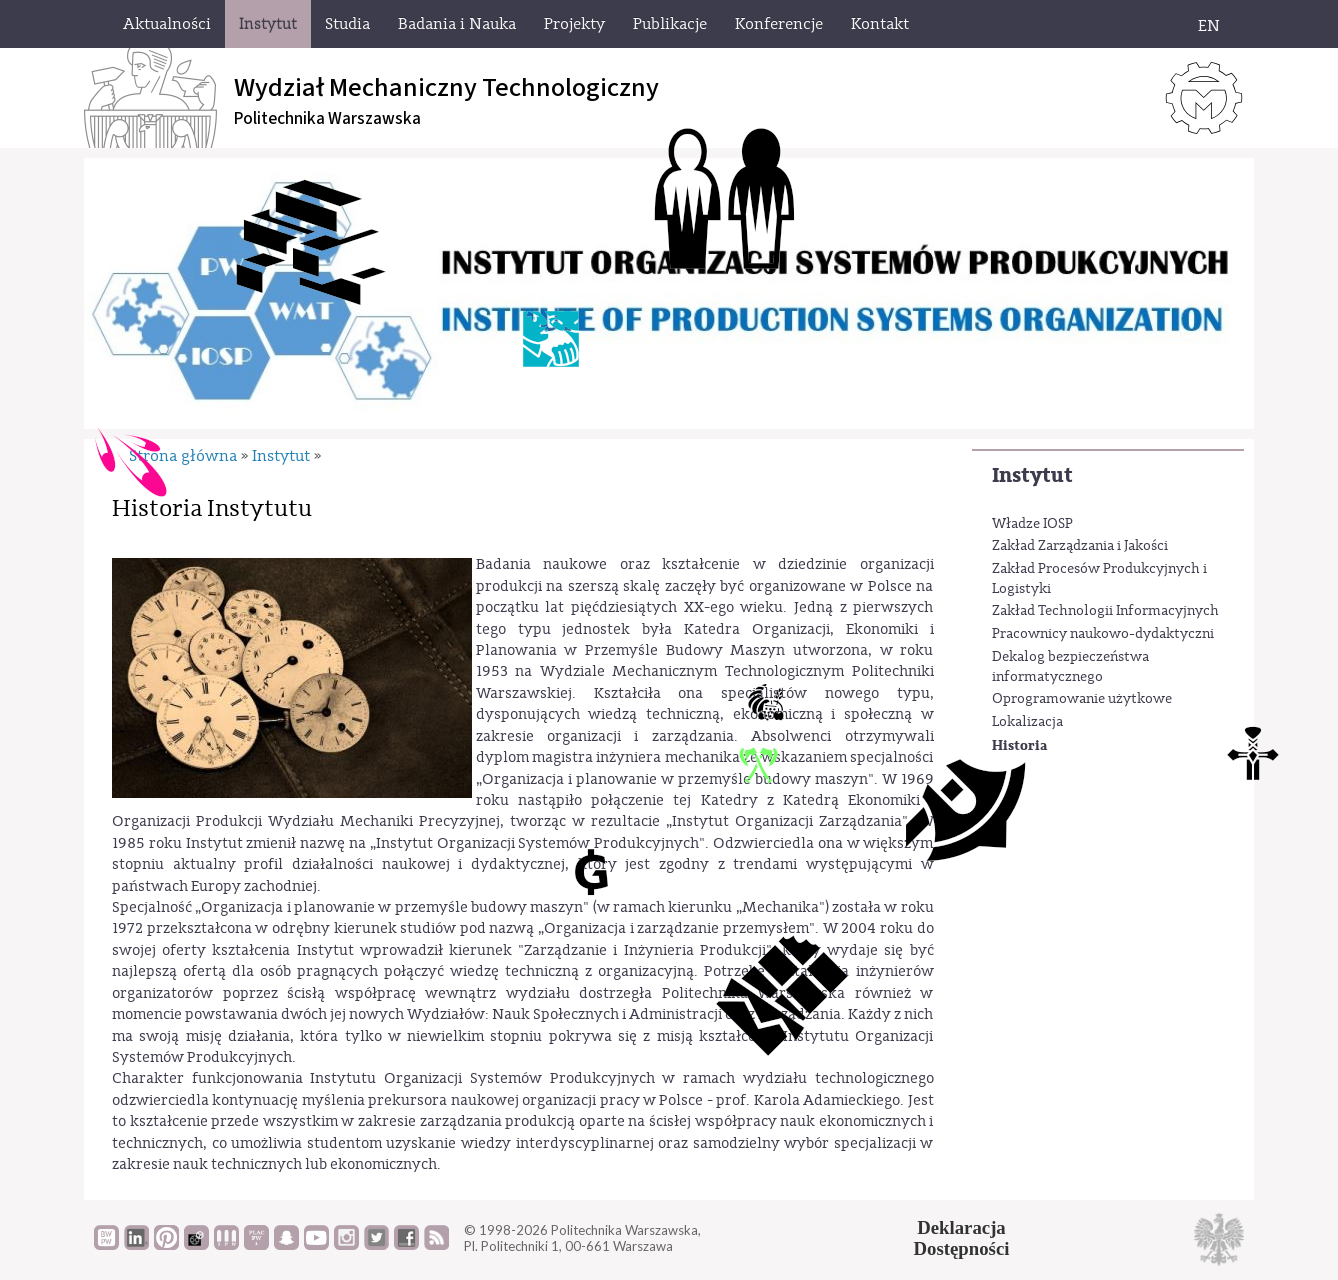 Image resolution: width=1338 pixels, height=1280 pixels. I want to click on access combat or battle features, so click(758, 765).